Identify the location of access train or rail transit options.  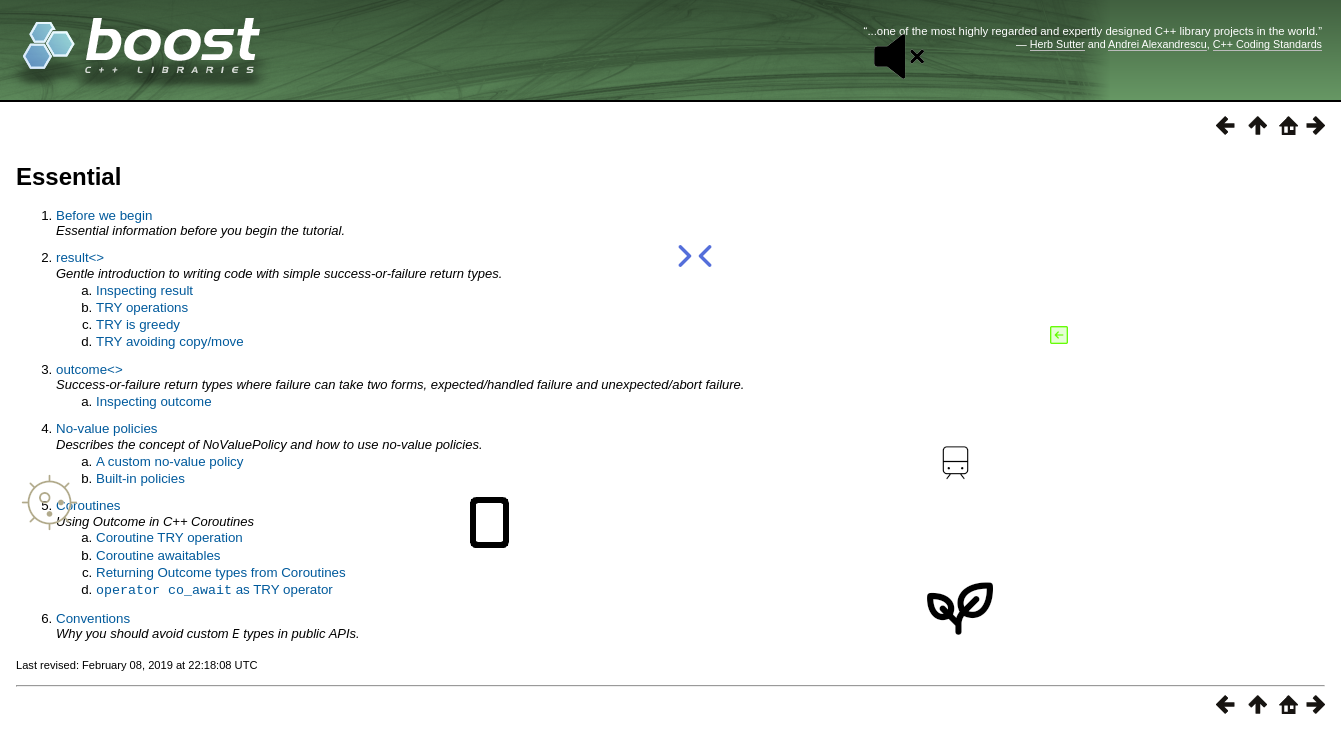
(955, 461).